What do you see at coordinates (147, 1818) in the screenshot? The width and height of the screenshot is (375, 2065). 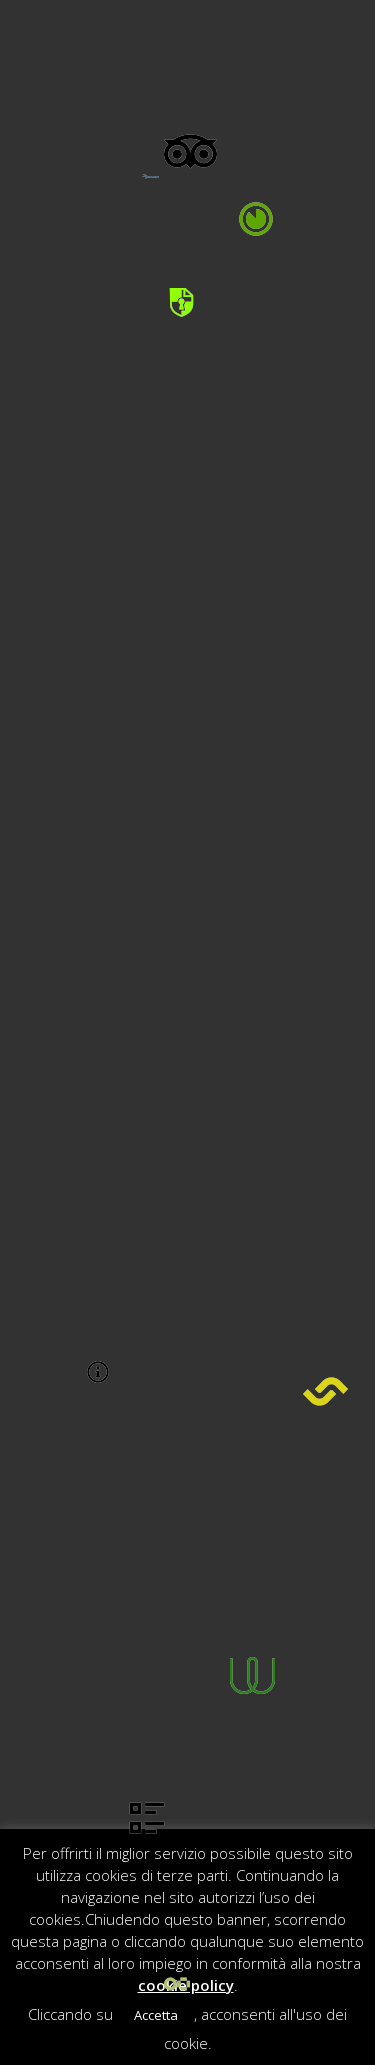 I see `view completed tasks in a checklist` at bounding box center [147, 1818].